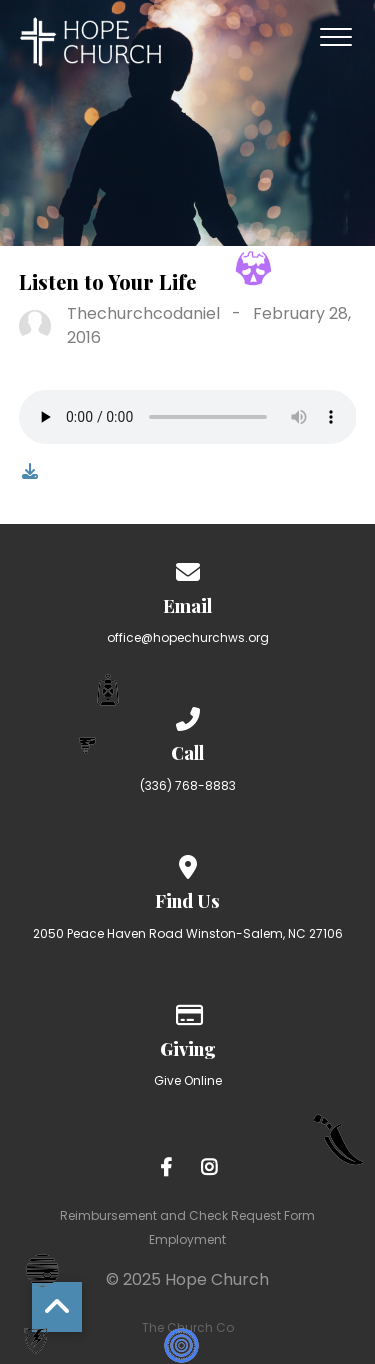 The height and width of the screenshot is (1364, 375). I want to click on toggle light or dark mode, so click(108, 690).